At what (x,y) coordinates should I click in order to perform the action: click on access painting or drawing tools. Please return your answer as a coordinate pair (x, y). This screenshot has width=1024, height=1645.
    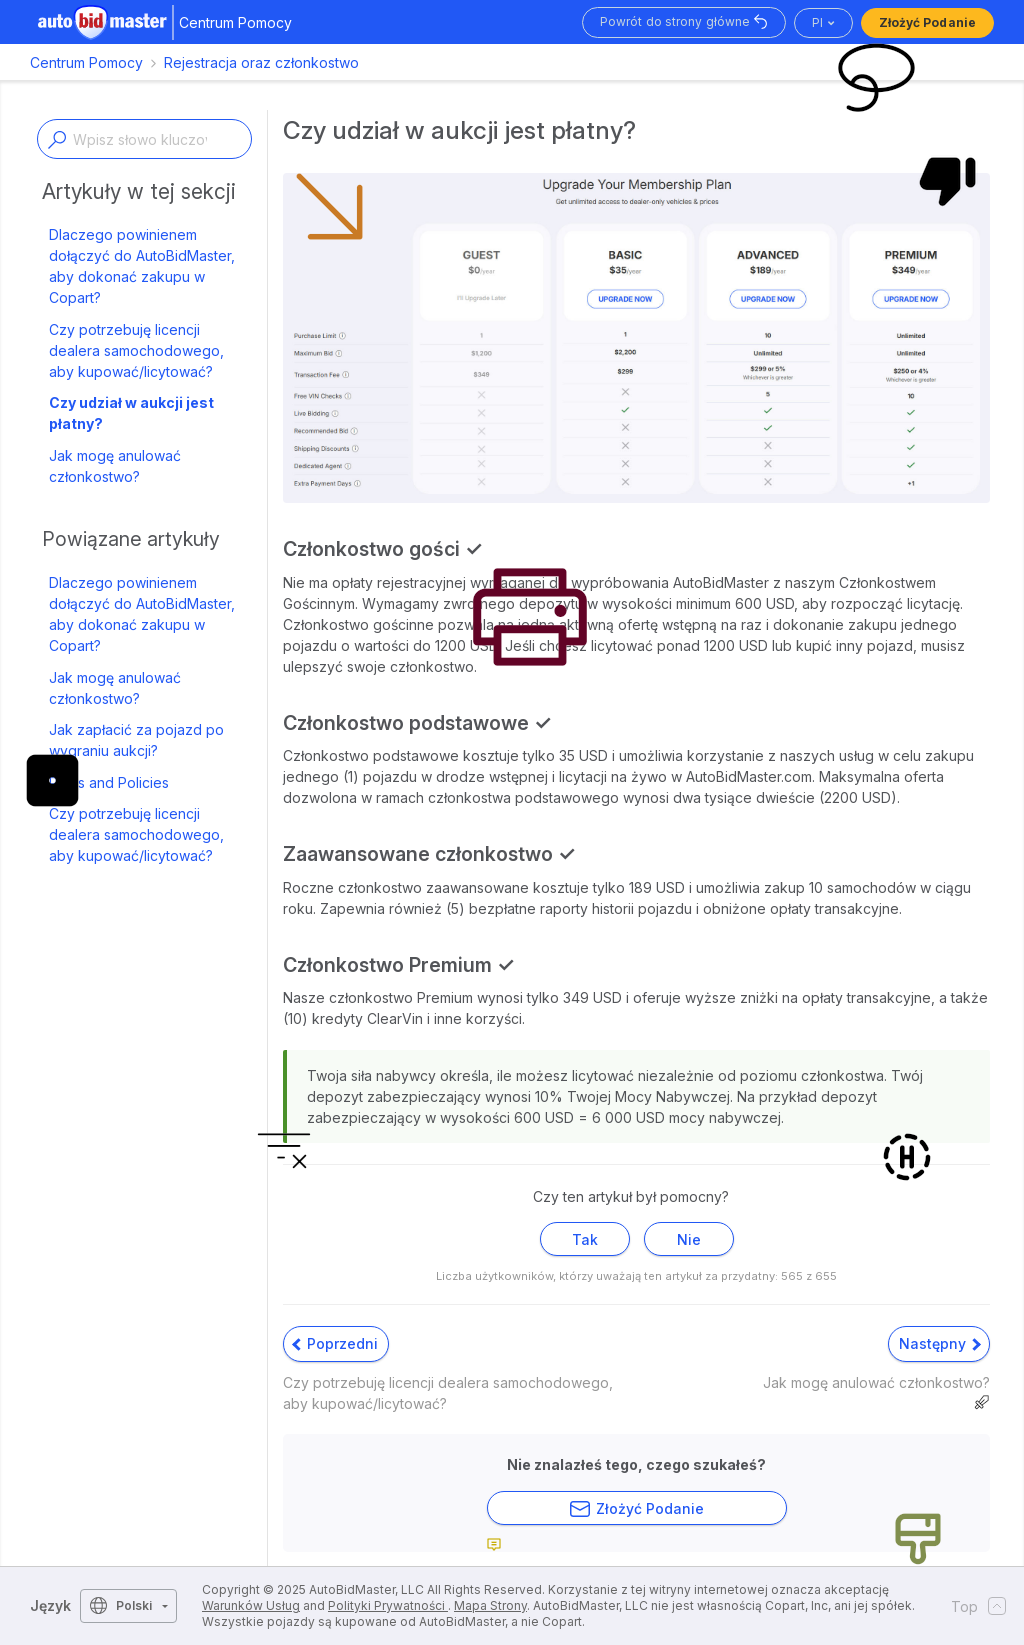
    Looking at the image, I should click on (918, 1538).